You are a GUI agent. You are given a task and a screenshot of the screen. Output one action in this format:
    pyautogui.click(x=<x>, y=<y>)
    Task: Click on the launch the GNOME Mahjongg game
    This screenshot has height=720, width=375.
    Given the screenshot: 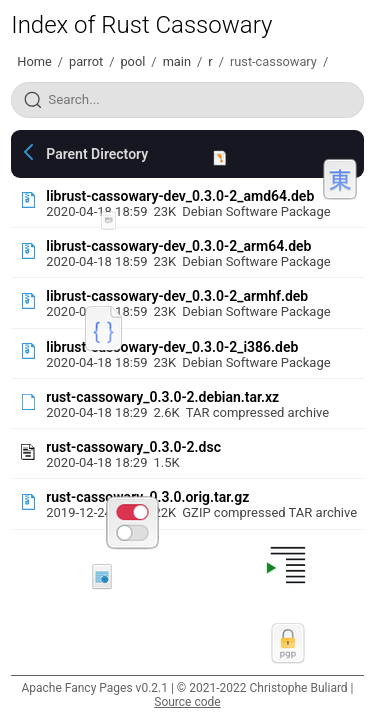 What is the action you would take?
    pyautogui.click(x=340, y=179)
    